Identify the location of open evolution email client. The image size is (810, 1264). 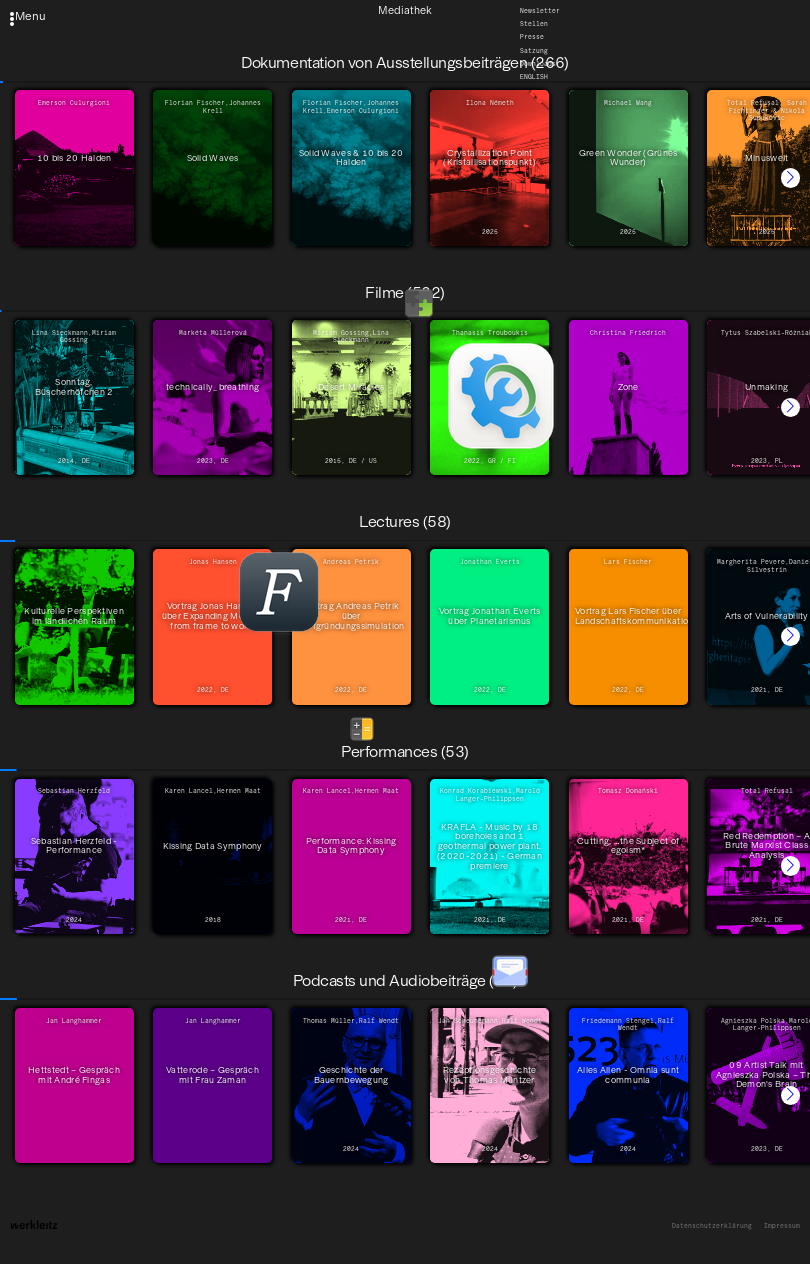
(510, 971).